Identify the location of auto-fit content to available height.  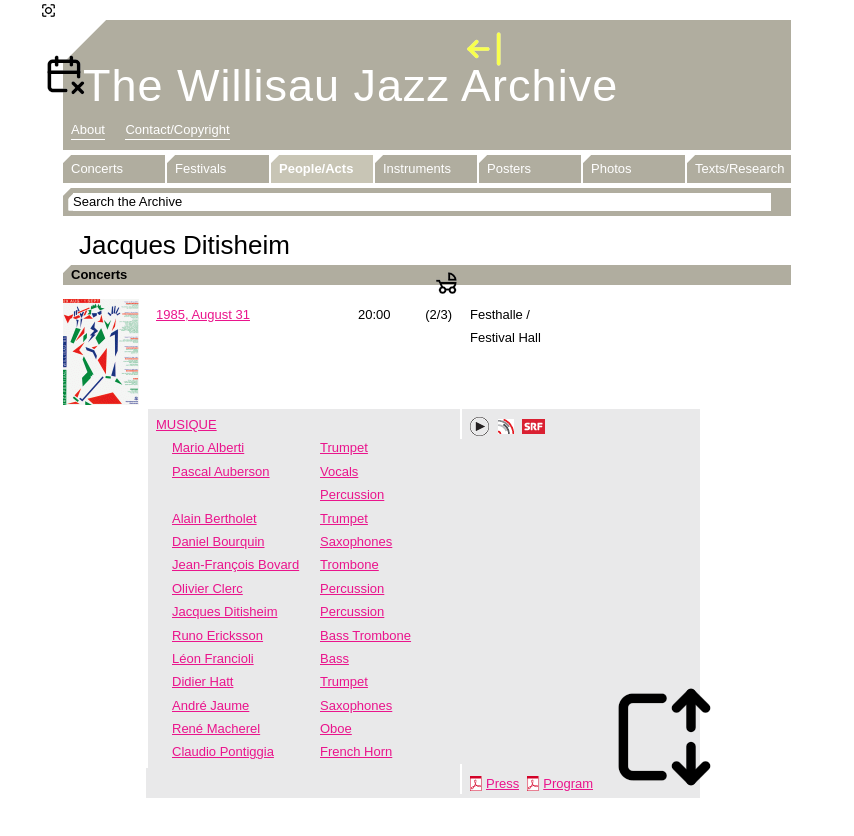
(662, 737).